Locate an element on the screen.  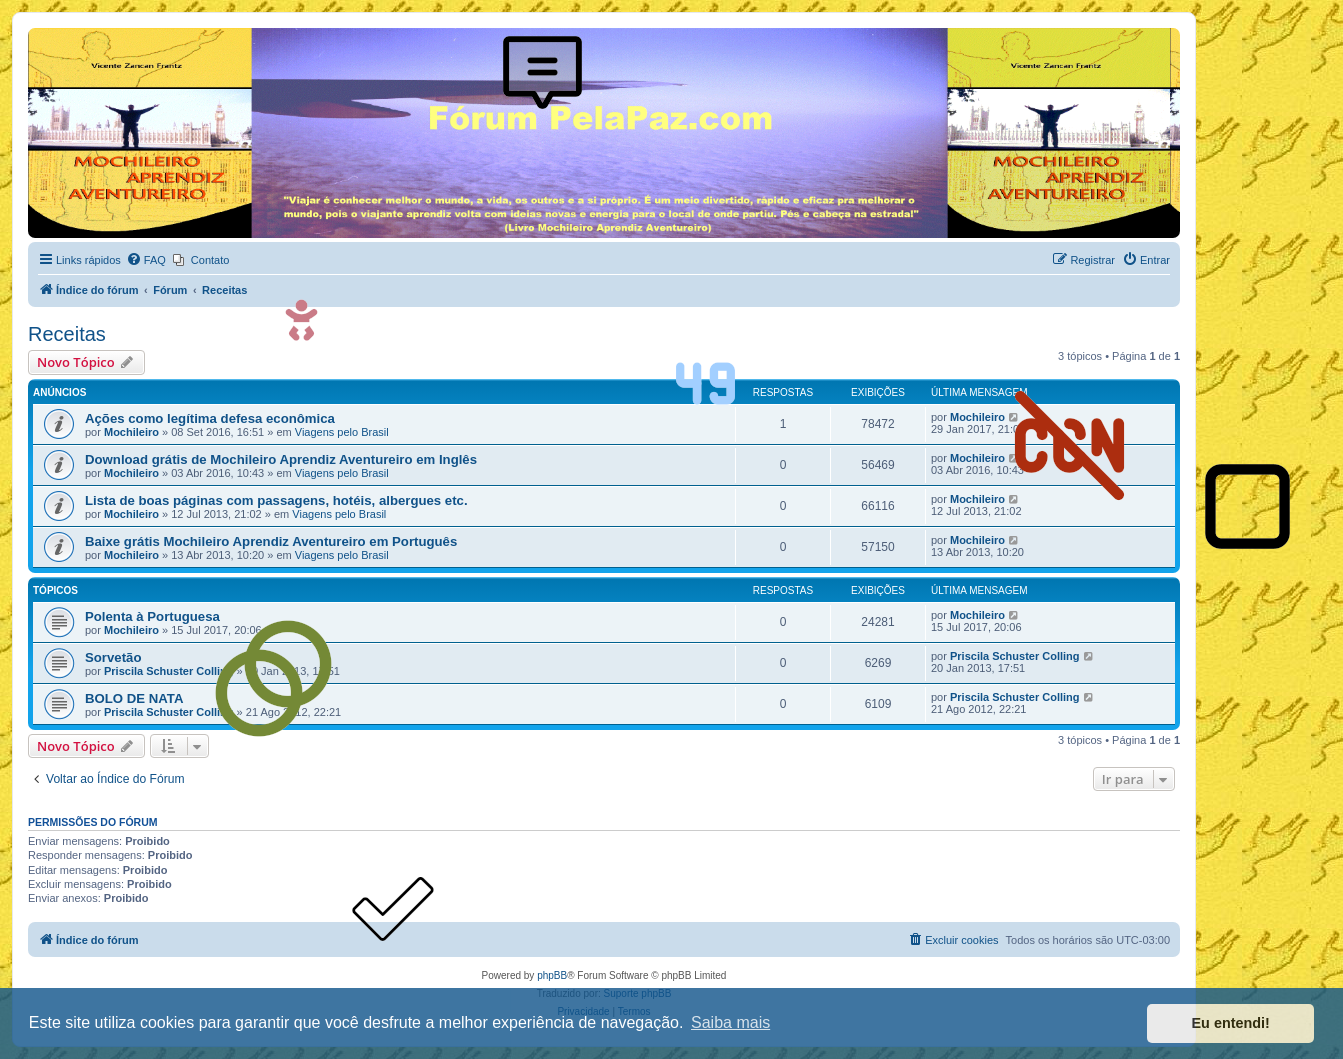
confirm or submit an action is located at coordinates (391, 907).